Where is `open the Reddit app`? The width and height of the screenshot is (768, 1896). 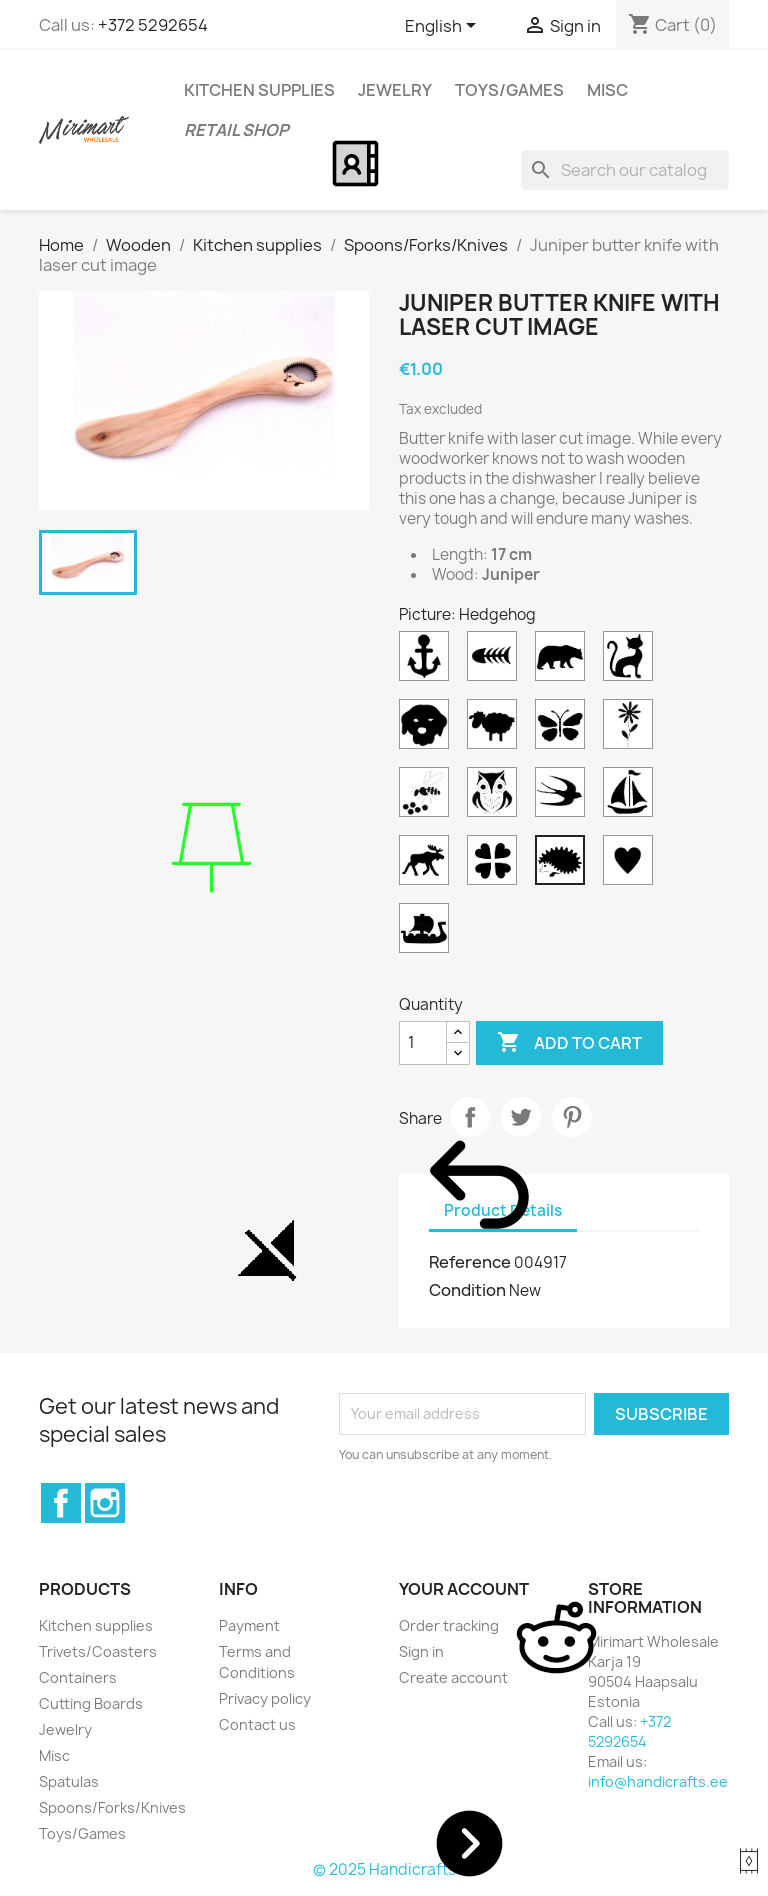
open the Reddit app is located at coordinates (556, 1641).